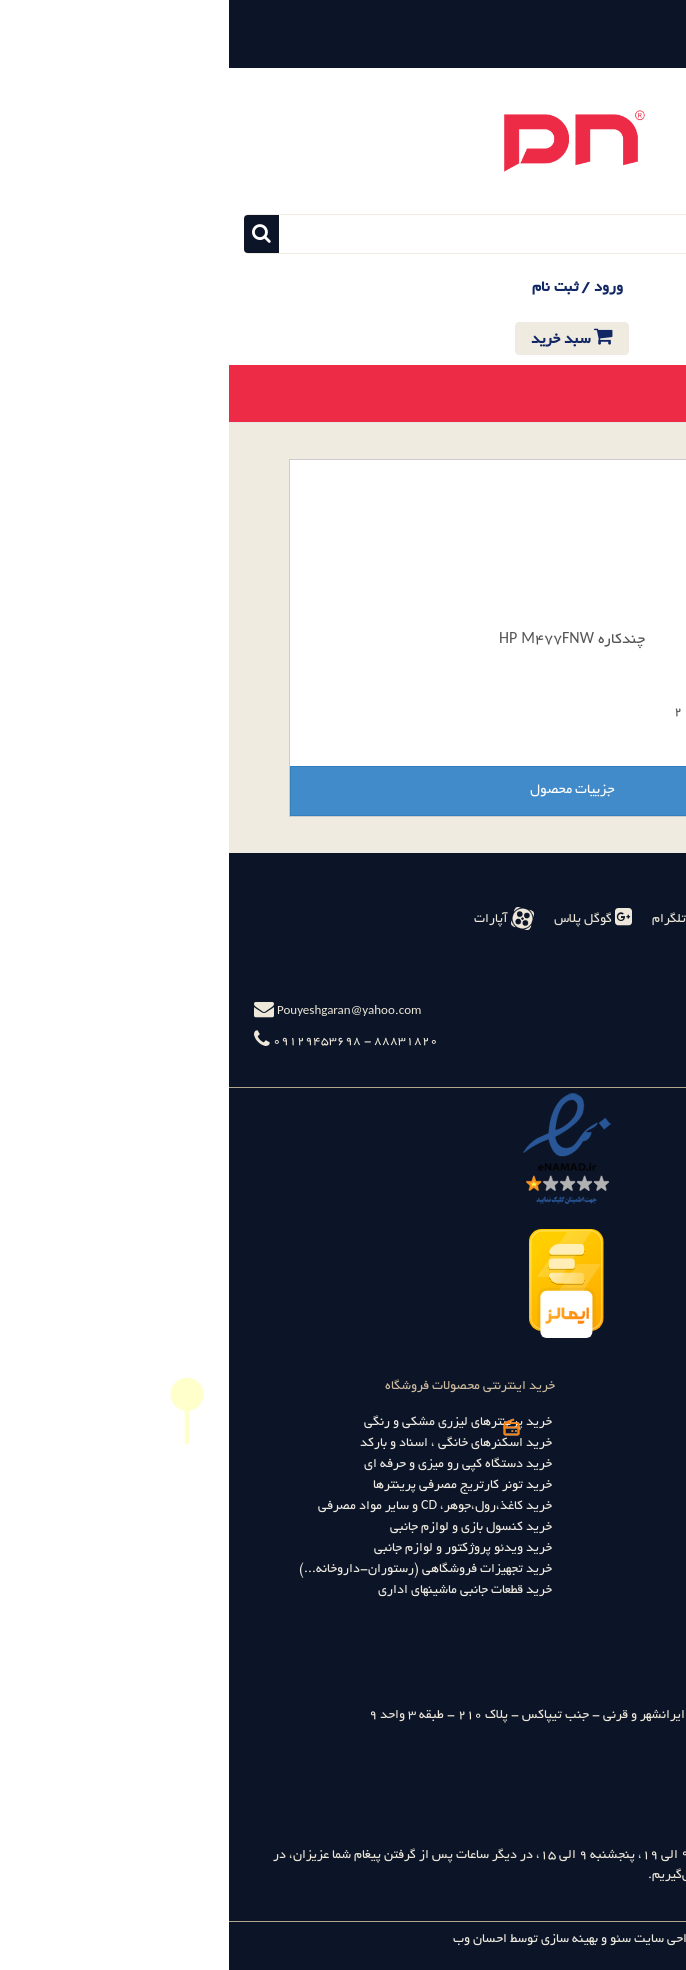 The height and width of the screenshot is (1970, 686). I want to click on mark a location on the map, so click(187, 1411).